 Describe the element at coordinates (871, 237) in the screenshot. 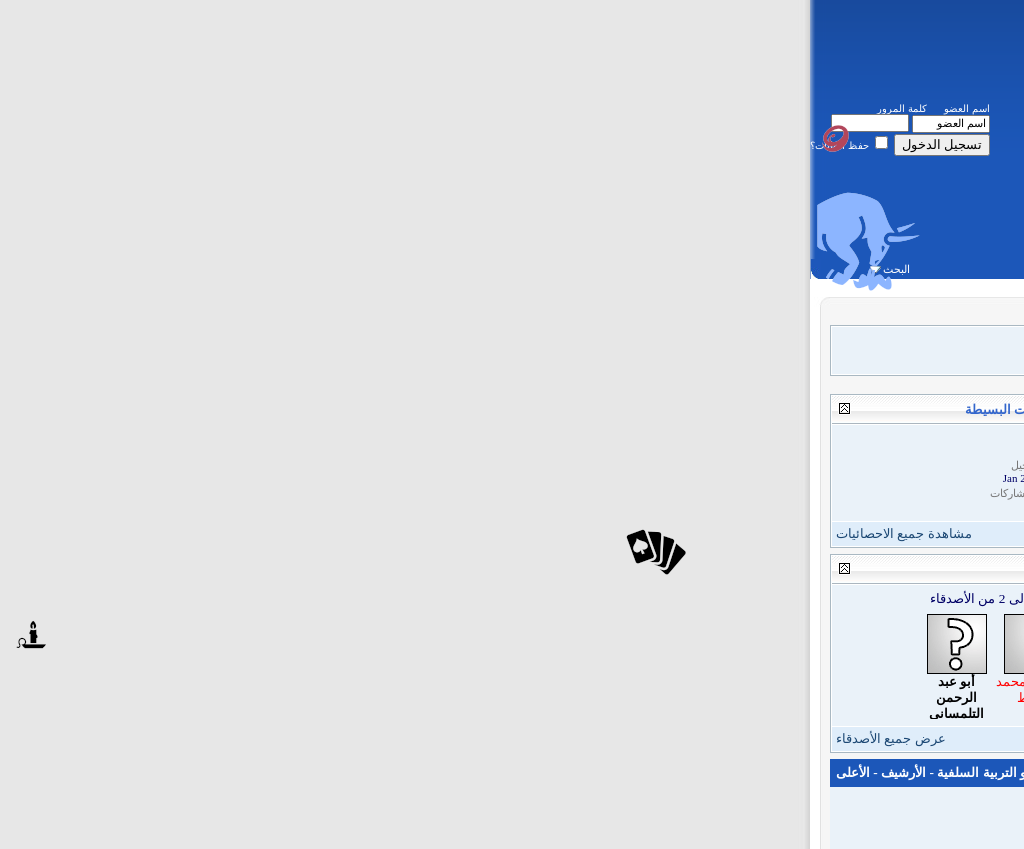

I see `wall street or stock market bull symbol` at that location.